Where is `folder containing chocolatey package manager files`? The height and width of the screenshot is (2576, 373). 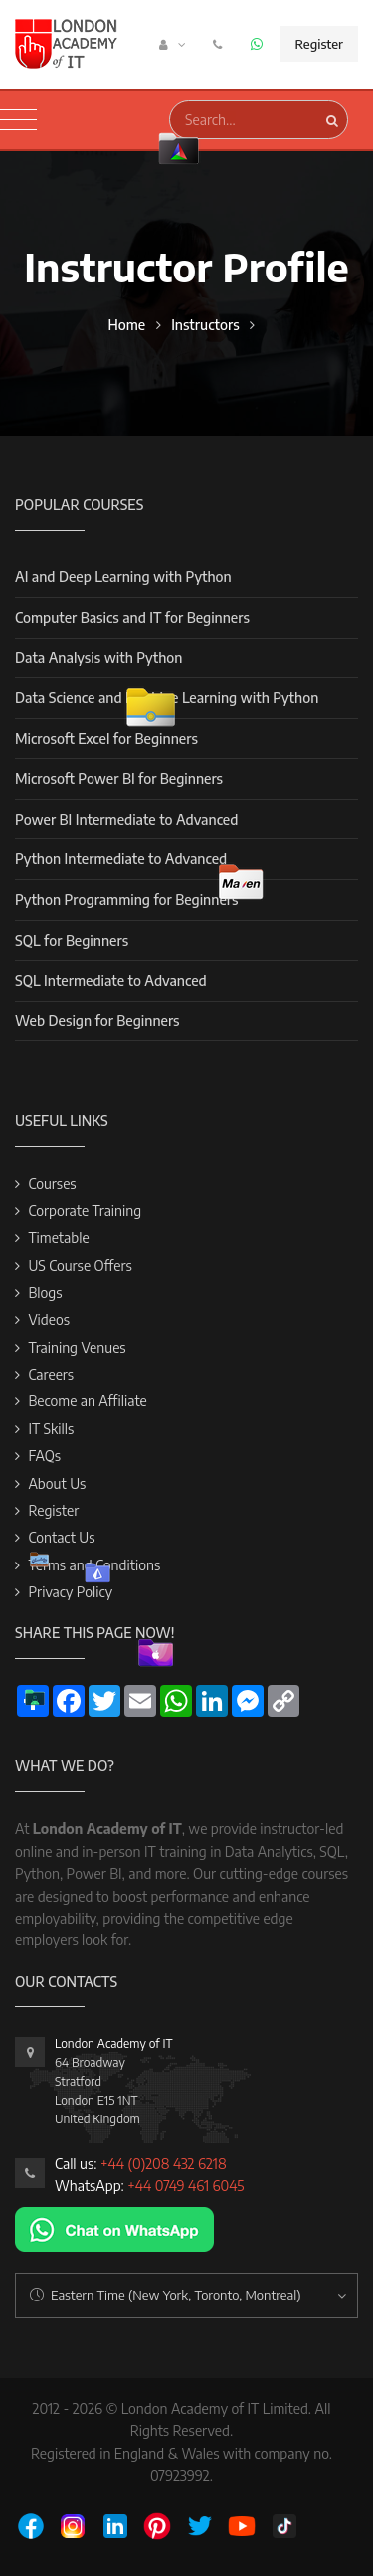
folder containing chocolatey package manager files is located at coordinates (39, 1560).